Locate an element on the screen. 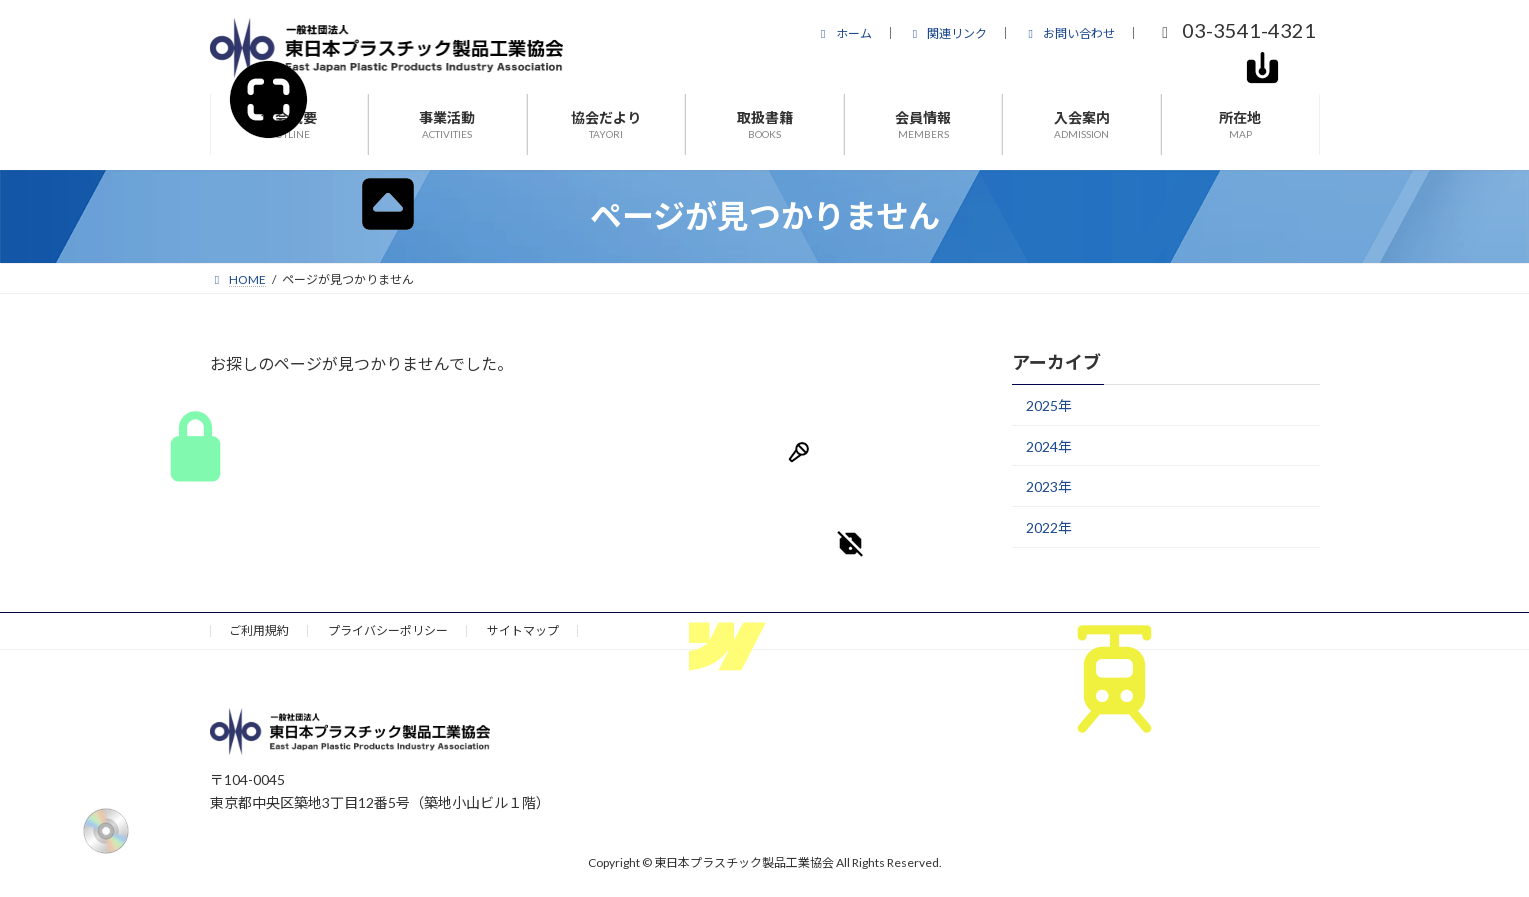 This screenshot has width=1529, height=897. insert or eject optical disc media is located at coordinates (106, 831).